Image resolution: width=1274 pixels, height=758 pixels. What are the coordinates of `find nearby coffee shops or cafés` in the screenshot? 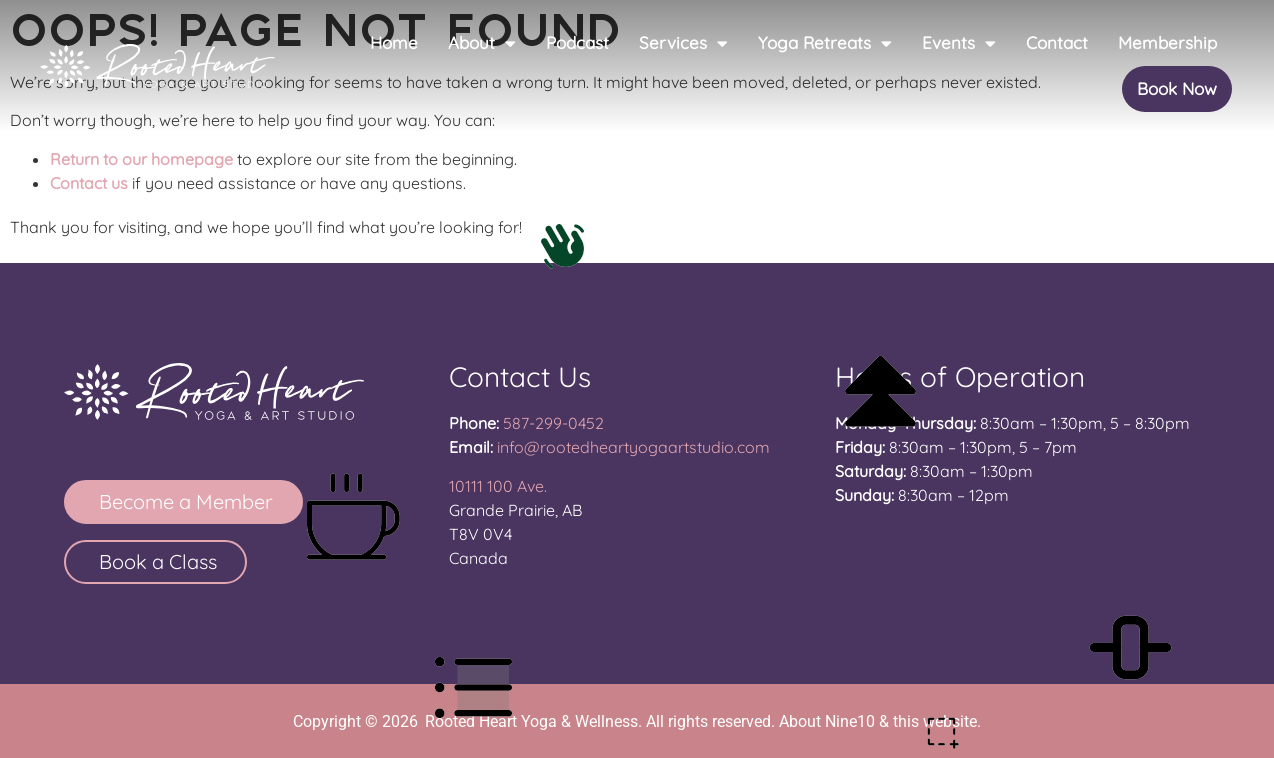 It's located at (350, 520).